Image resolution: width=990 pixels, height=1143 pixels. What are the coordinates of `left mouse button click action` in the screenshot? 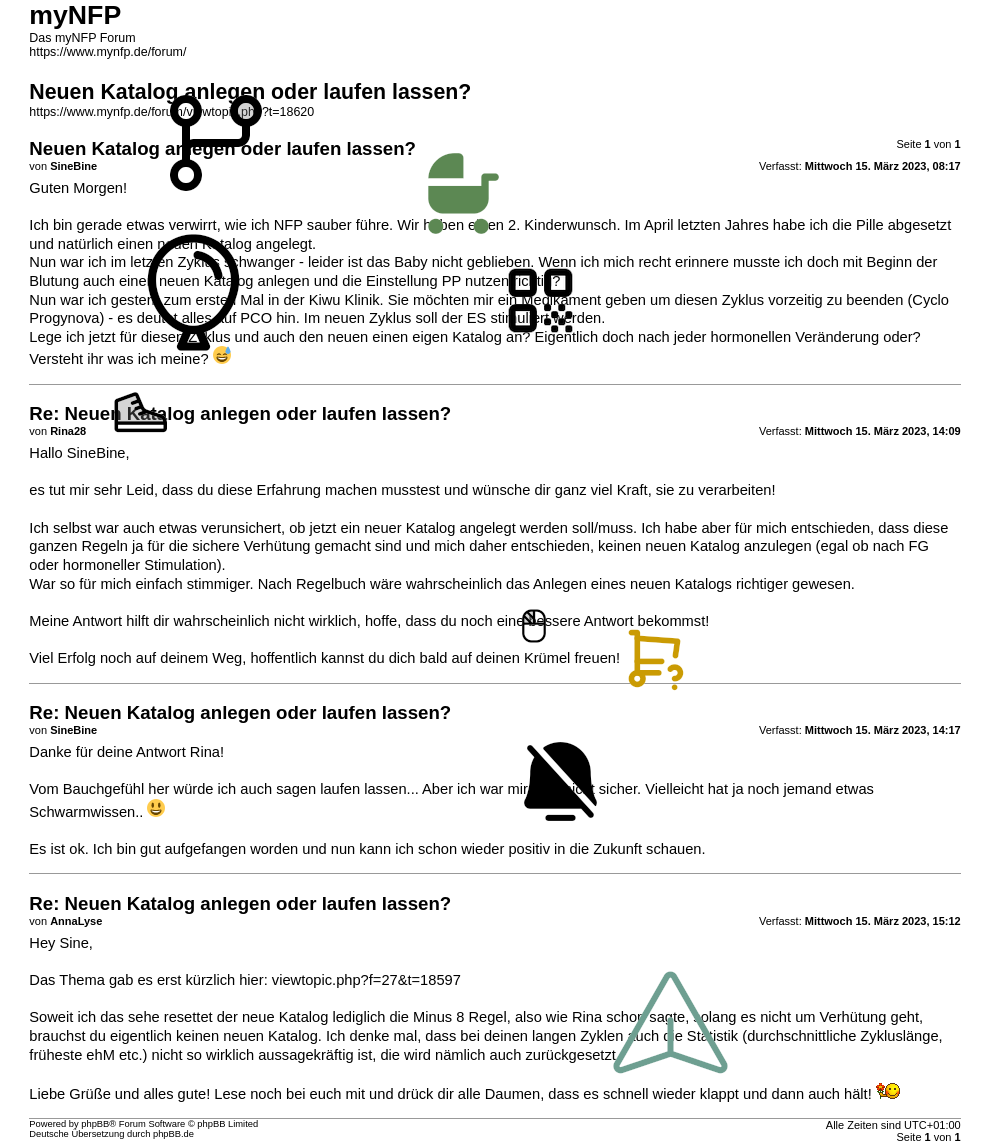 It's located at (534, 626).